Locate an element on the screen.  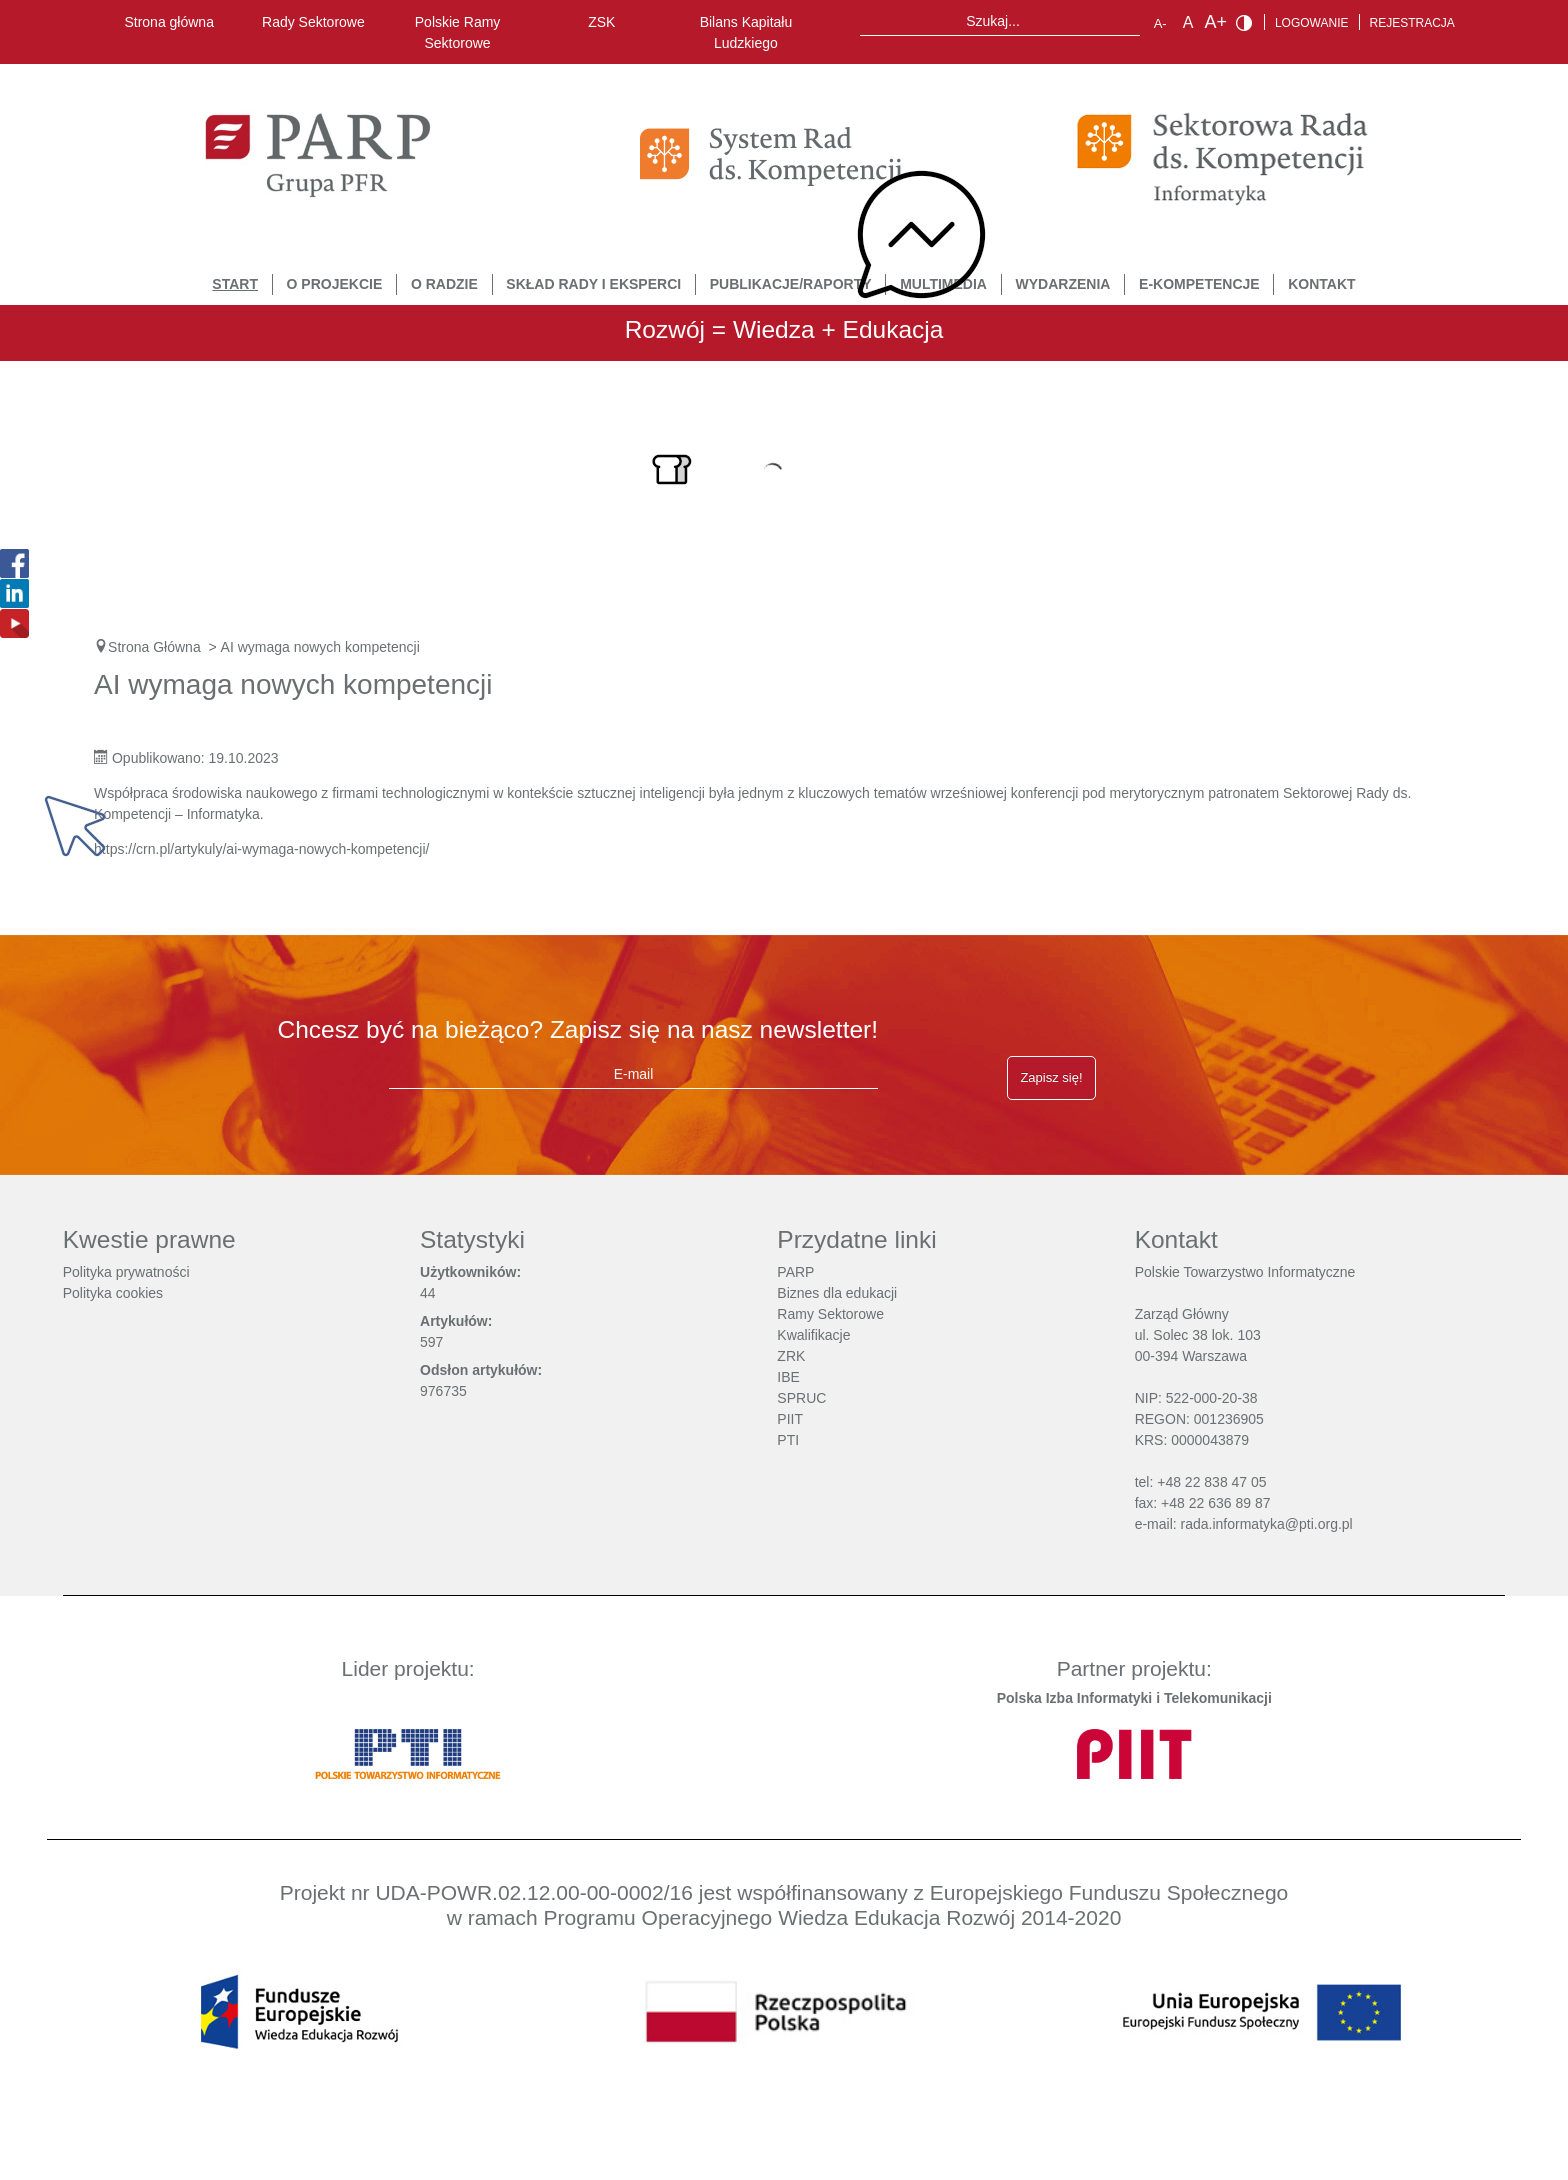
open facebook messenger is located at coordinates (921, 234).